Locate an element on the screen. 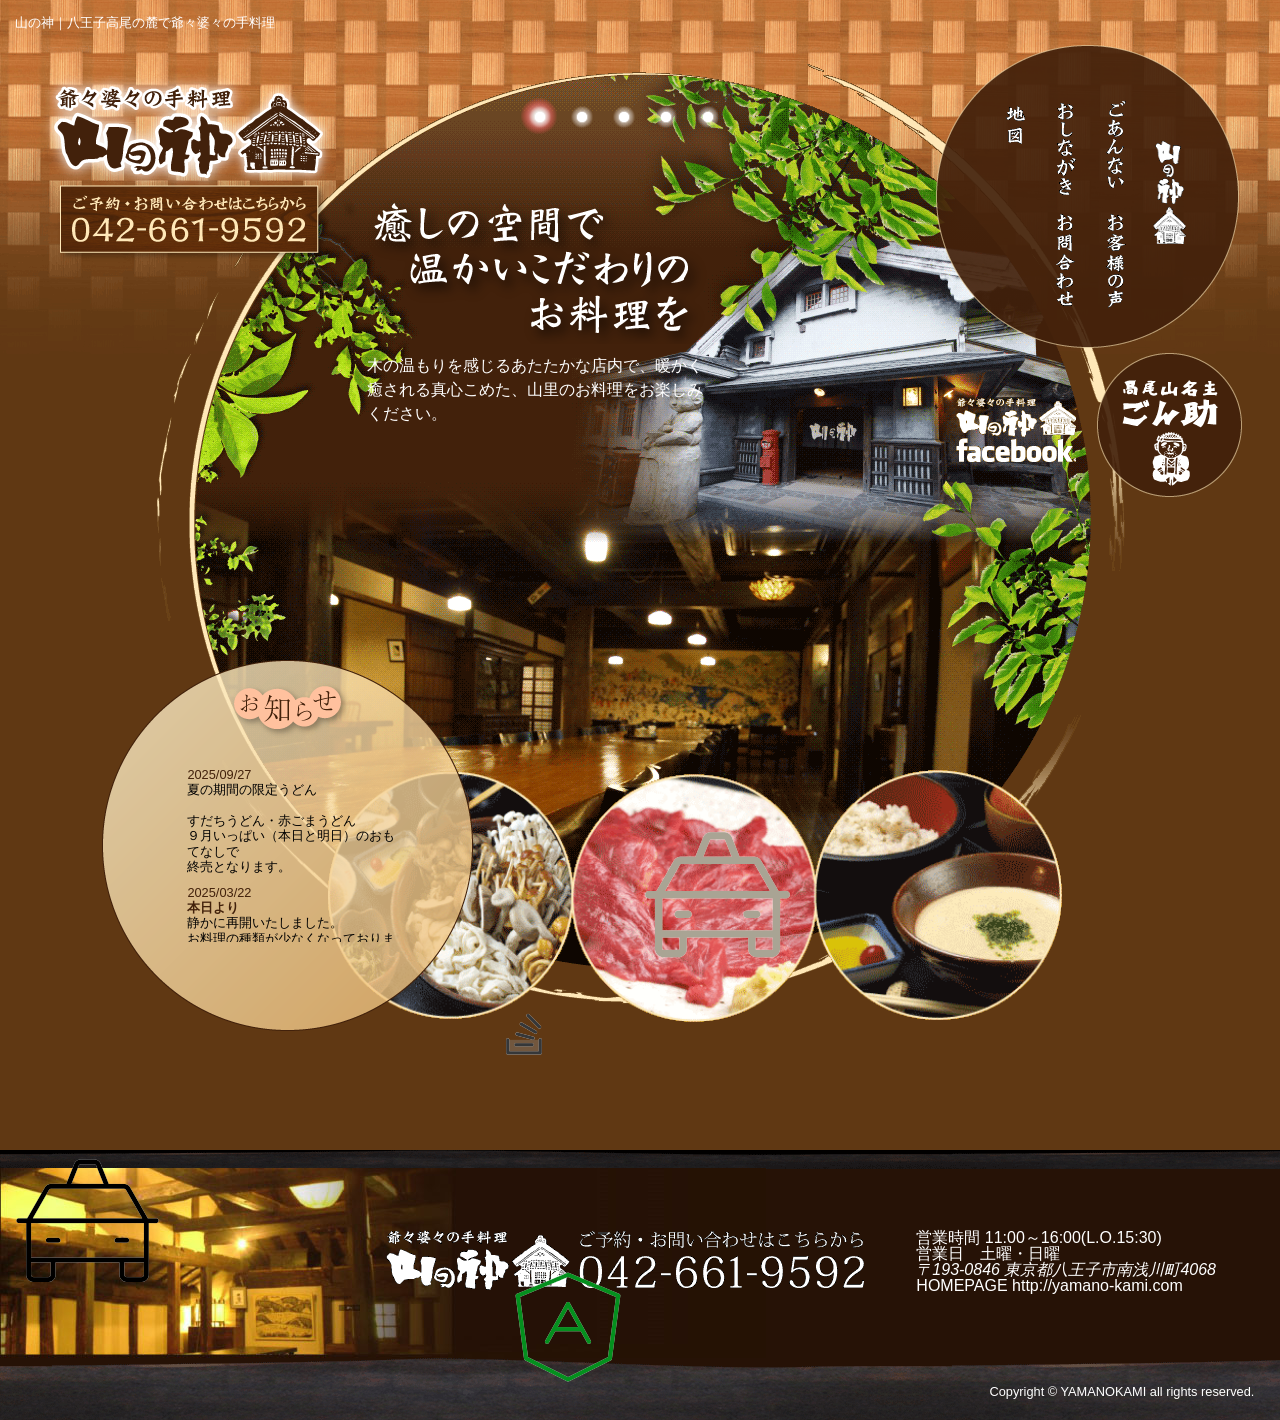  link to stack overflow developer community is located at coordinates (524, 1035).